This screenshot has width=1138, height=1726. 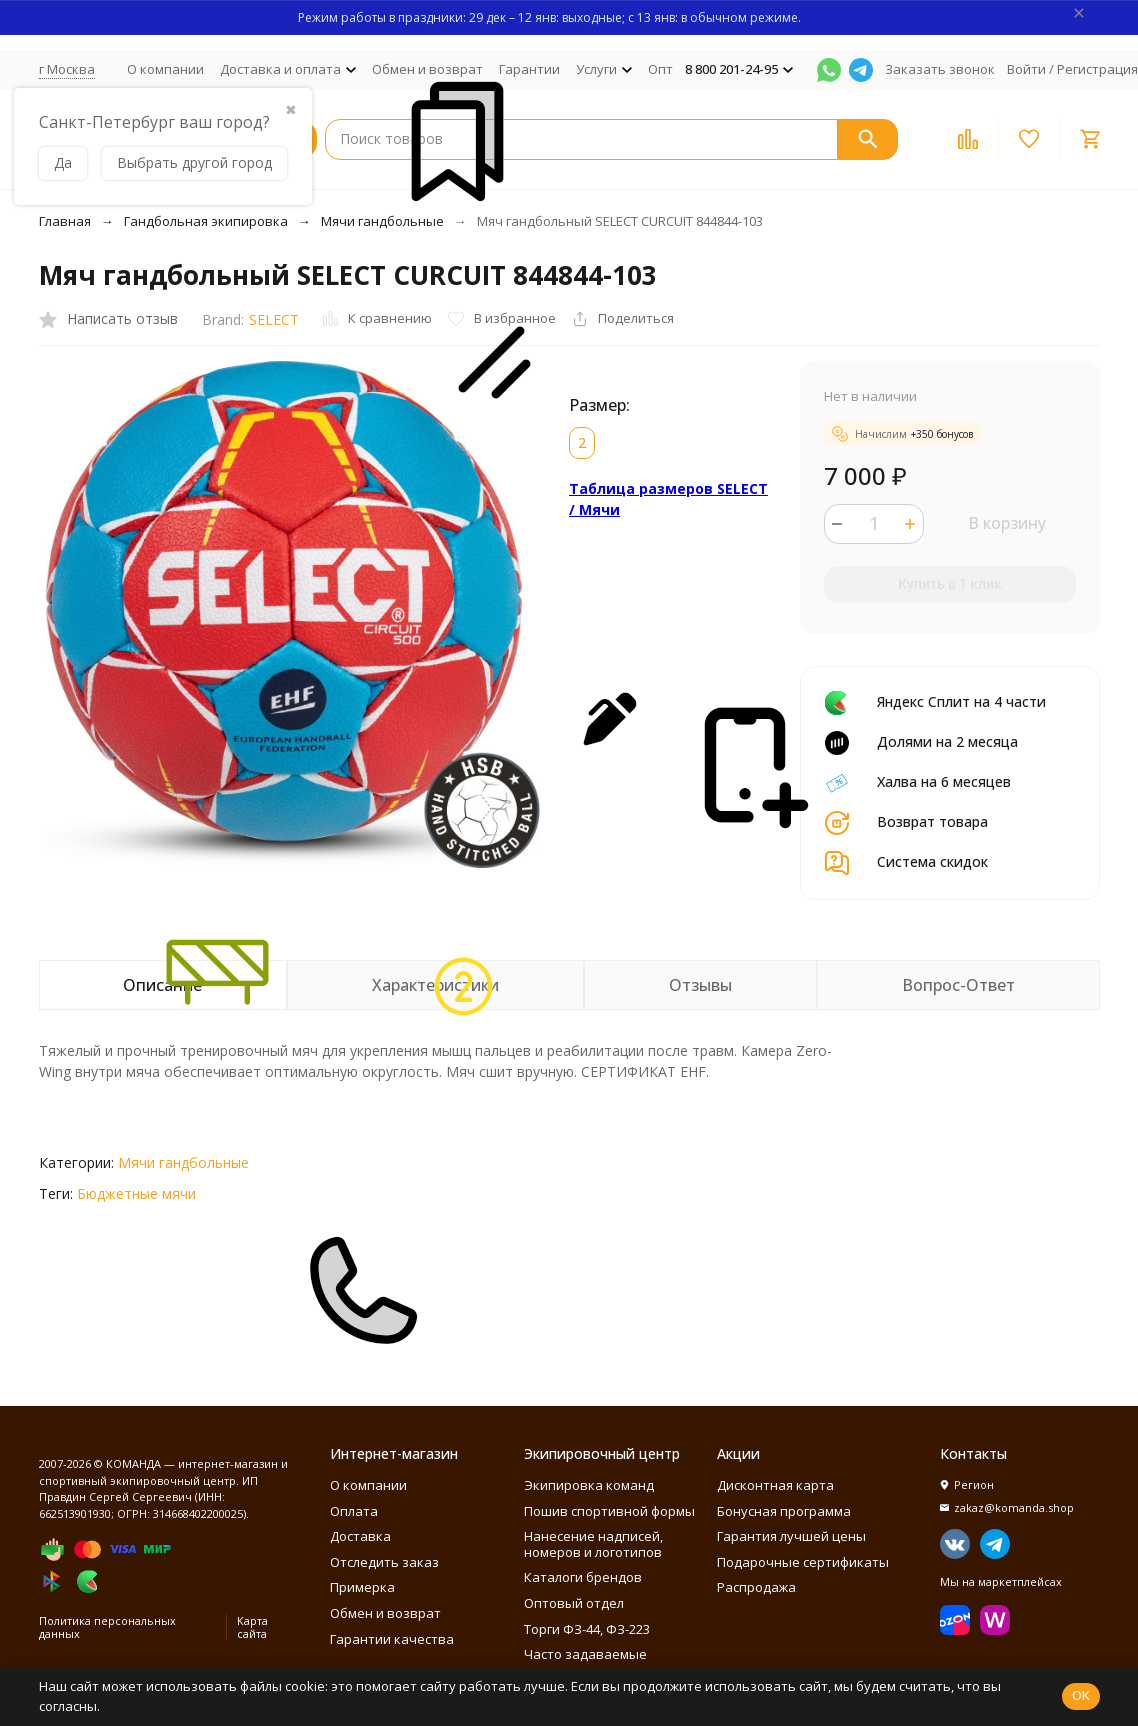 What do you see at coordinates (217, 968) in the screenshot?
I see `indicates a blocked or restricted area` at bounding box center [217, 968].